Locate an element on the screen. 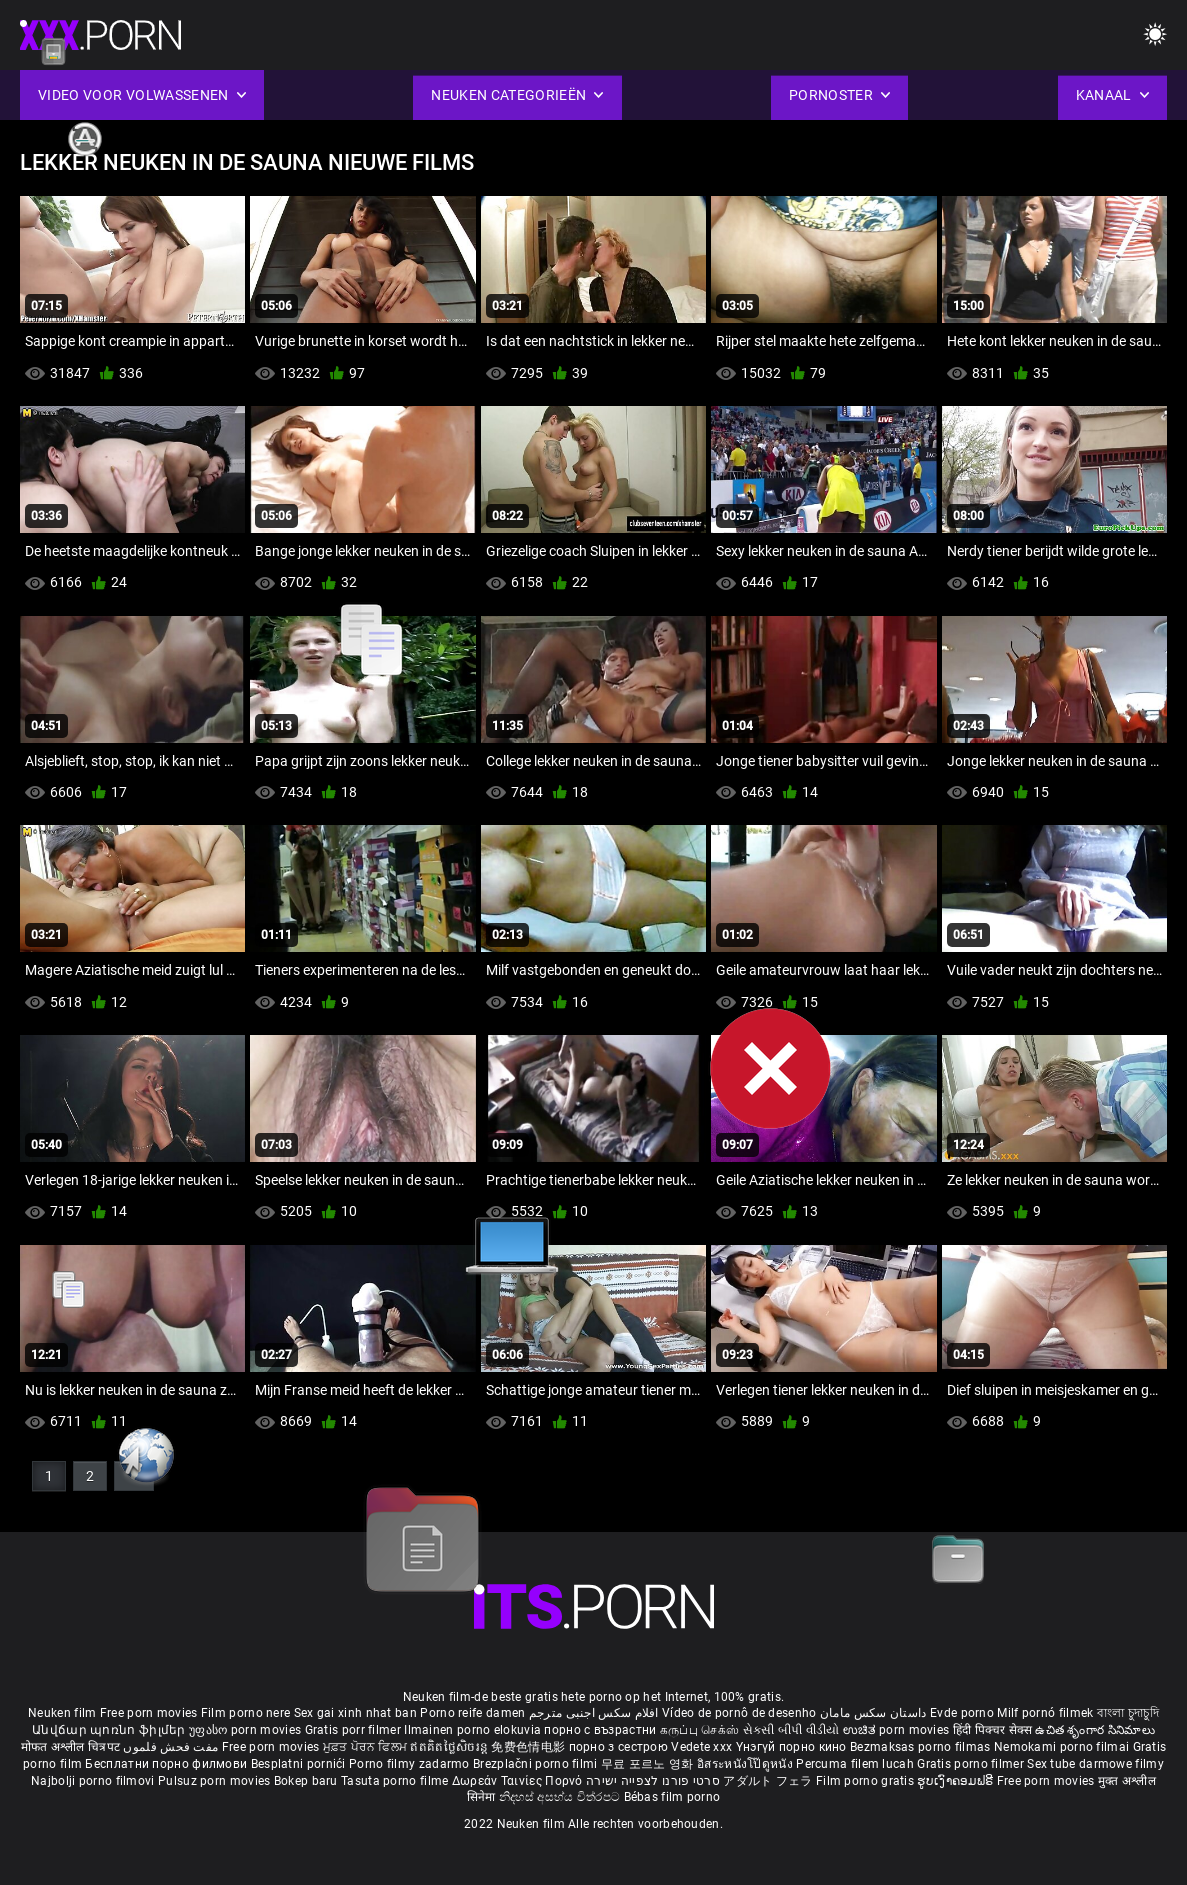 The height and width of the screenshot is (1885, 1187). check for available software updates is located at coordinates (85, 139).